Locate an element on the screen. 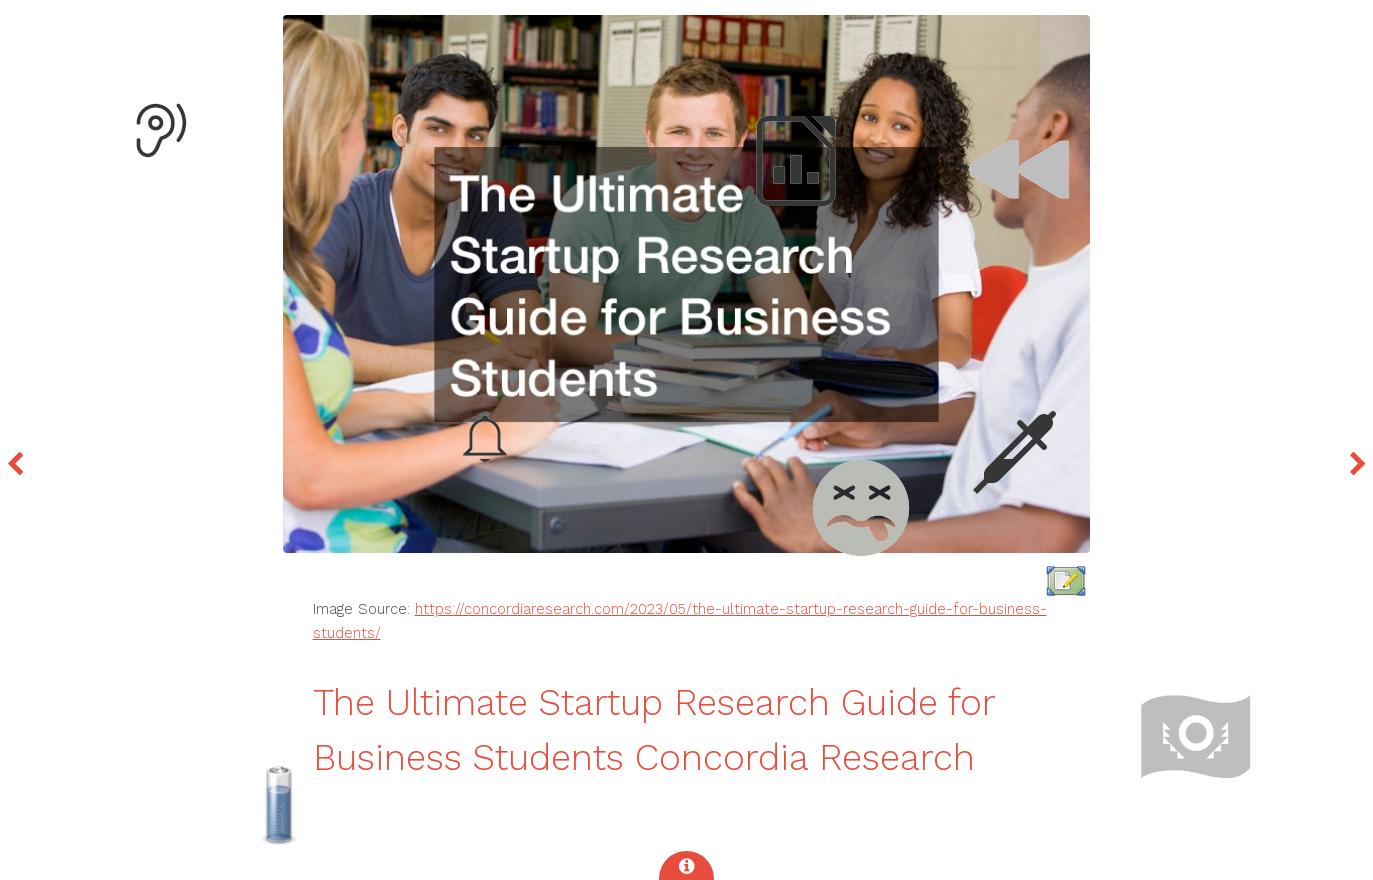  indicates feeling unwell or sick status is located at coordinates (861, 508).